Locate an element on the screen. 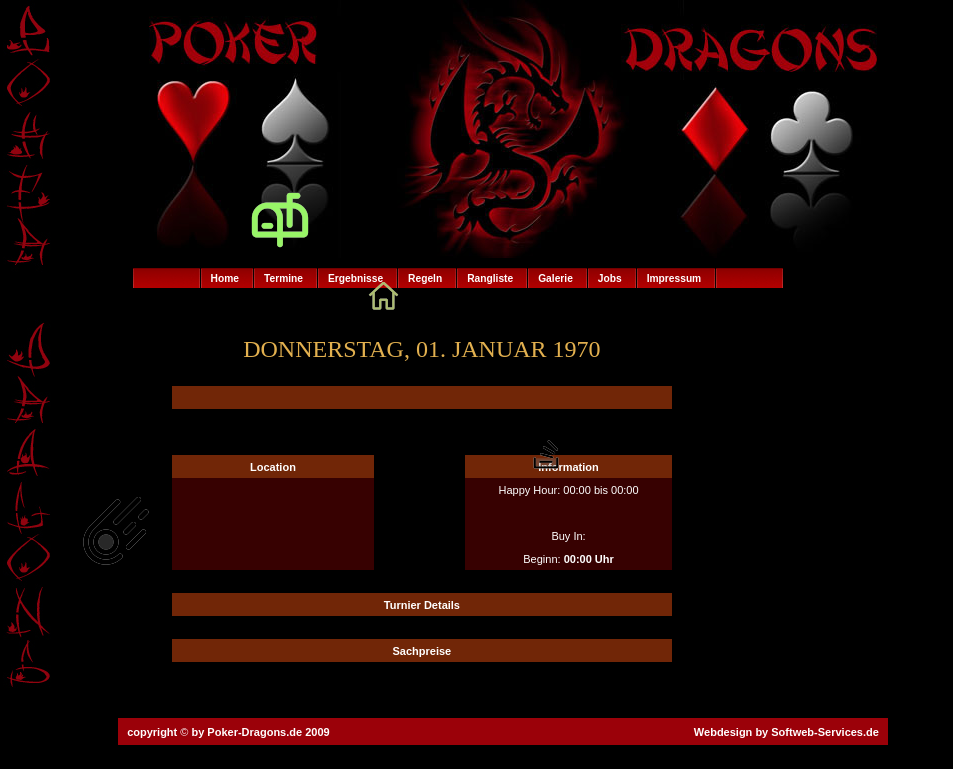 This screenshot has height=769, width=953. indicates a meteor or space-related feature is located at coordinates (116, 532).